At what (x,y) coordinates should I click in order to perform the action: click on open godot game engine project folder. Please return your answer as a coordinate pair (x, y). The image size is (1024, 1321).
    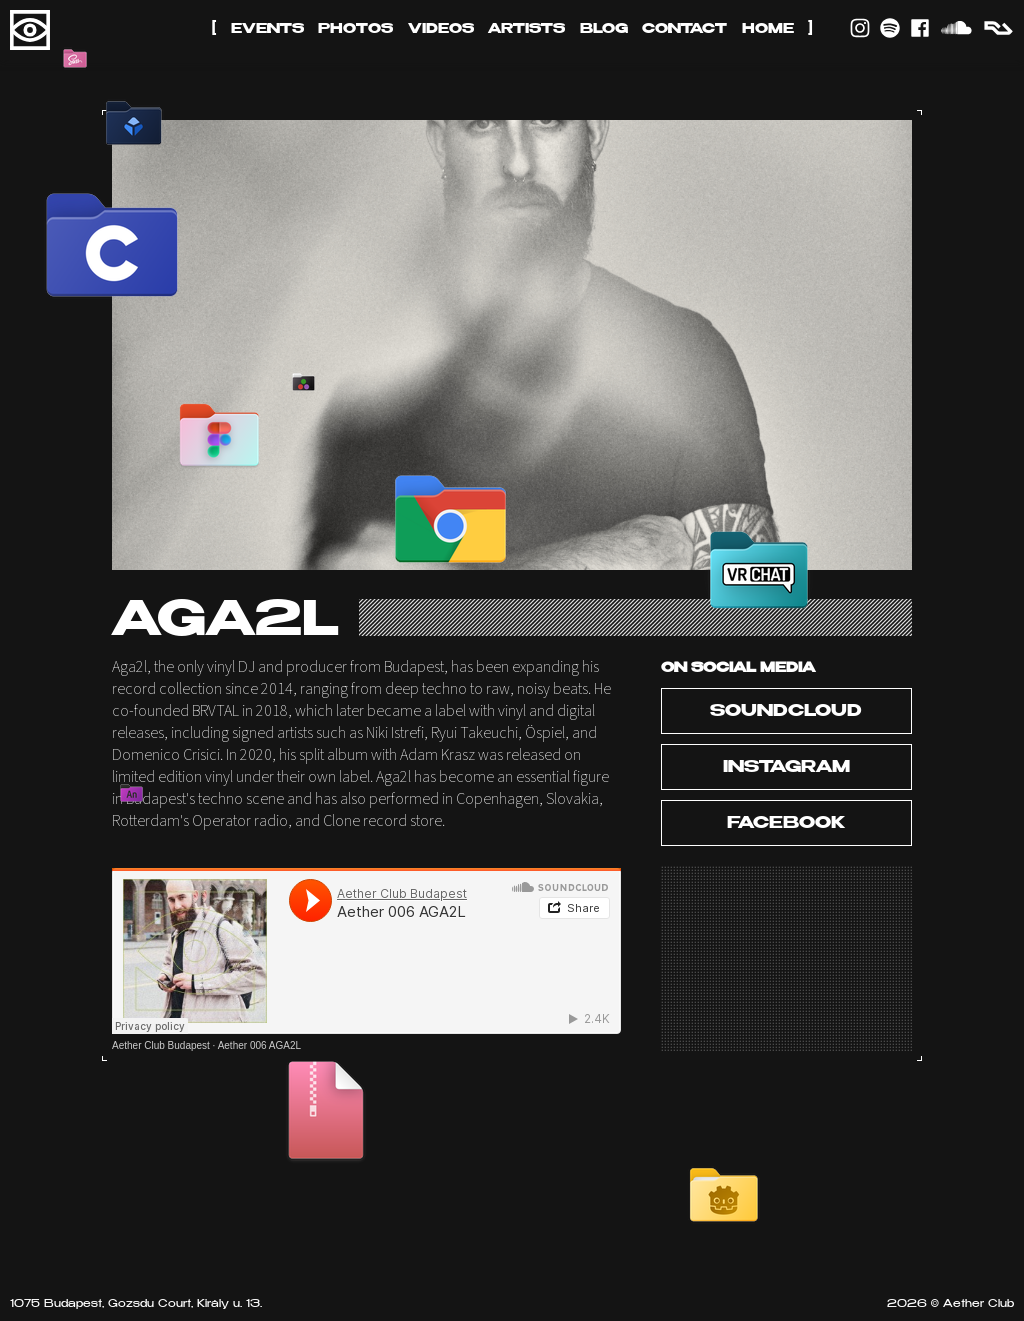
    Looking at the image, I should click on (723, 1196).